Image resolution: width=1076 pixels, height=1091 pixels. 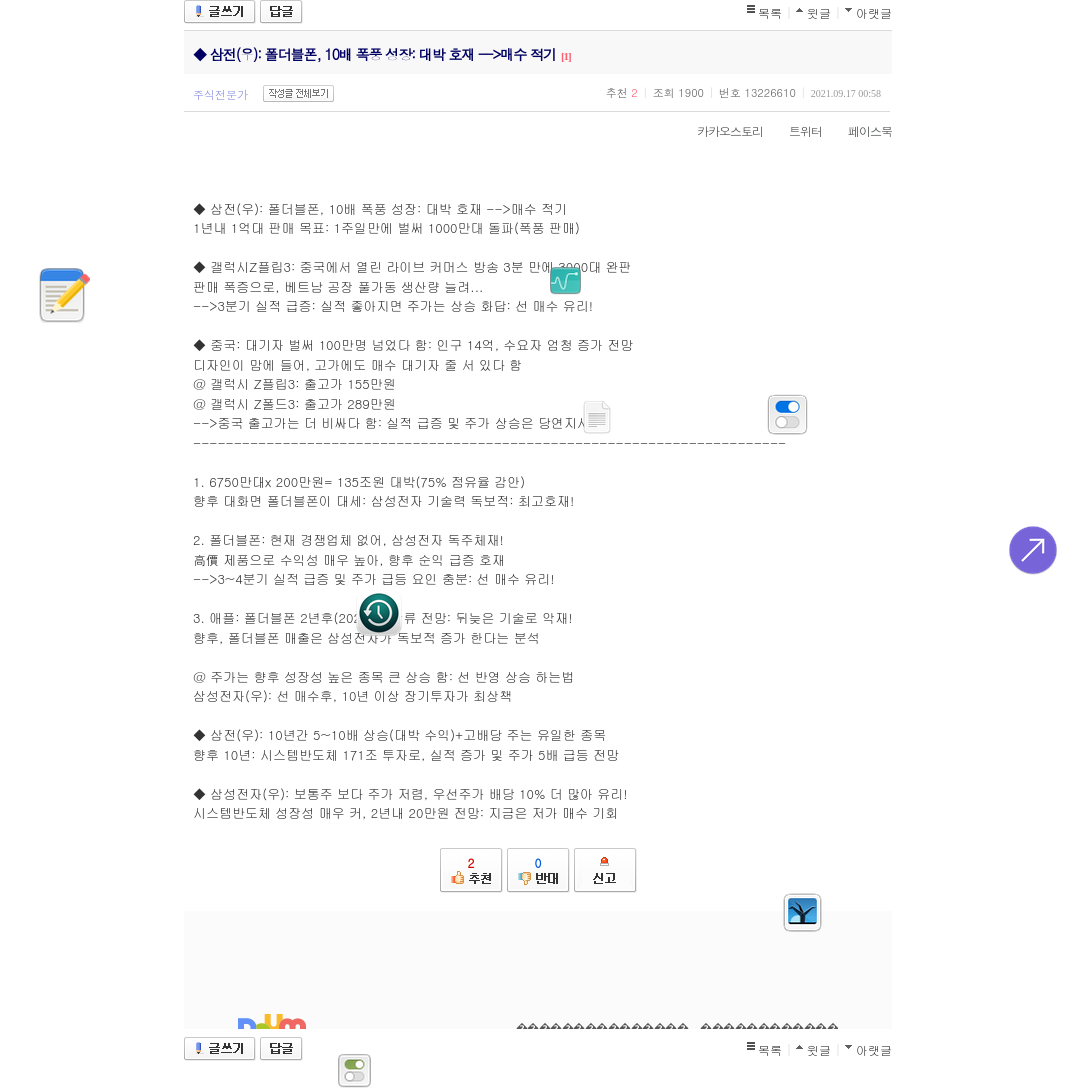 What do you see at coordinates (62, 295) in the screenshot?
I see `open the text editor application` at bounding box center [62, 295].